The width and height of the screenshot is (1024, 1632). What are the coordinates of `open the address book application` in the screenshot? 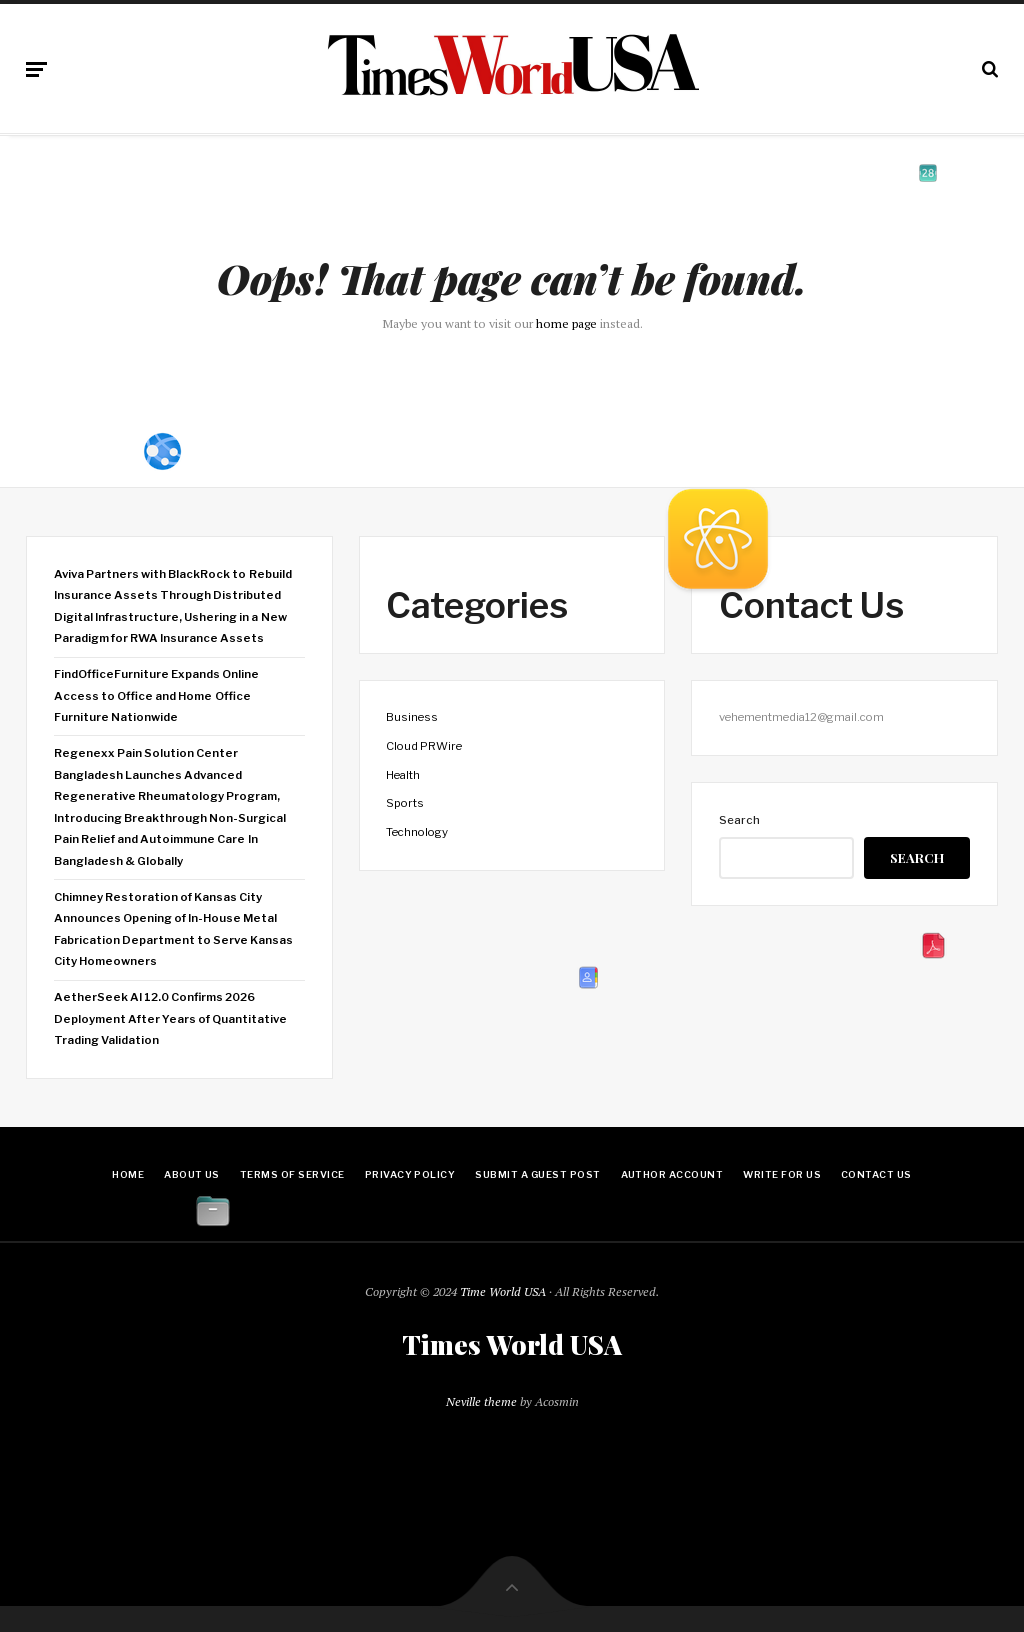 It's located at (588, 977).